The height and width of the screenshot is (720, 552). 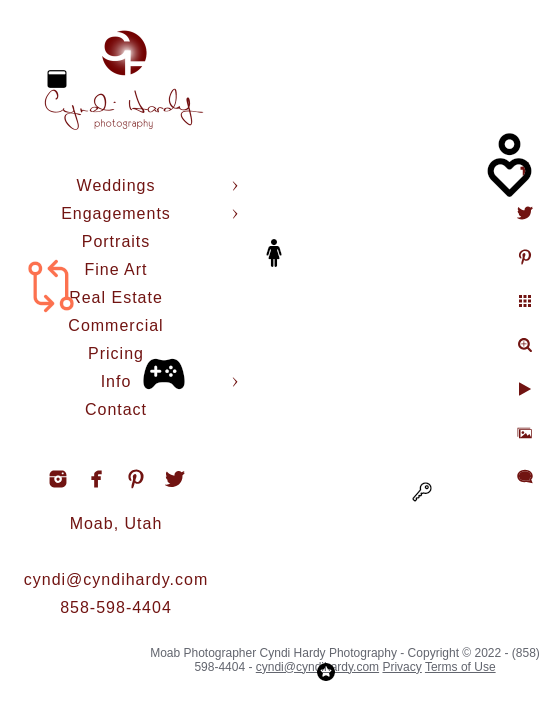 I want to click on compare branches or code versions, so click(x=51, y=286).